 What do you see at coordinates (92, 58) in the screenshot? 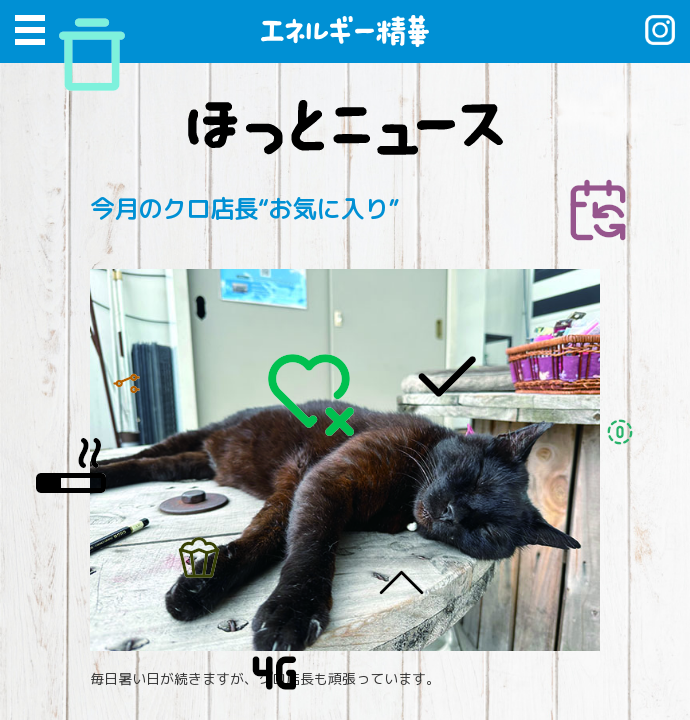
I see `delete item` at bounding box center [92, 58].